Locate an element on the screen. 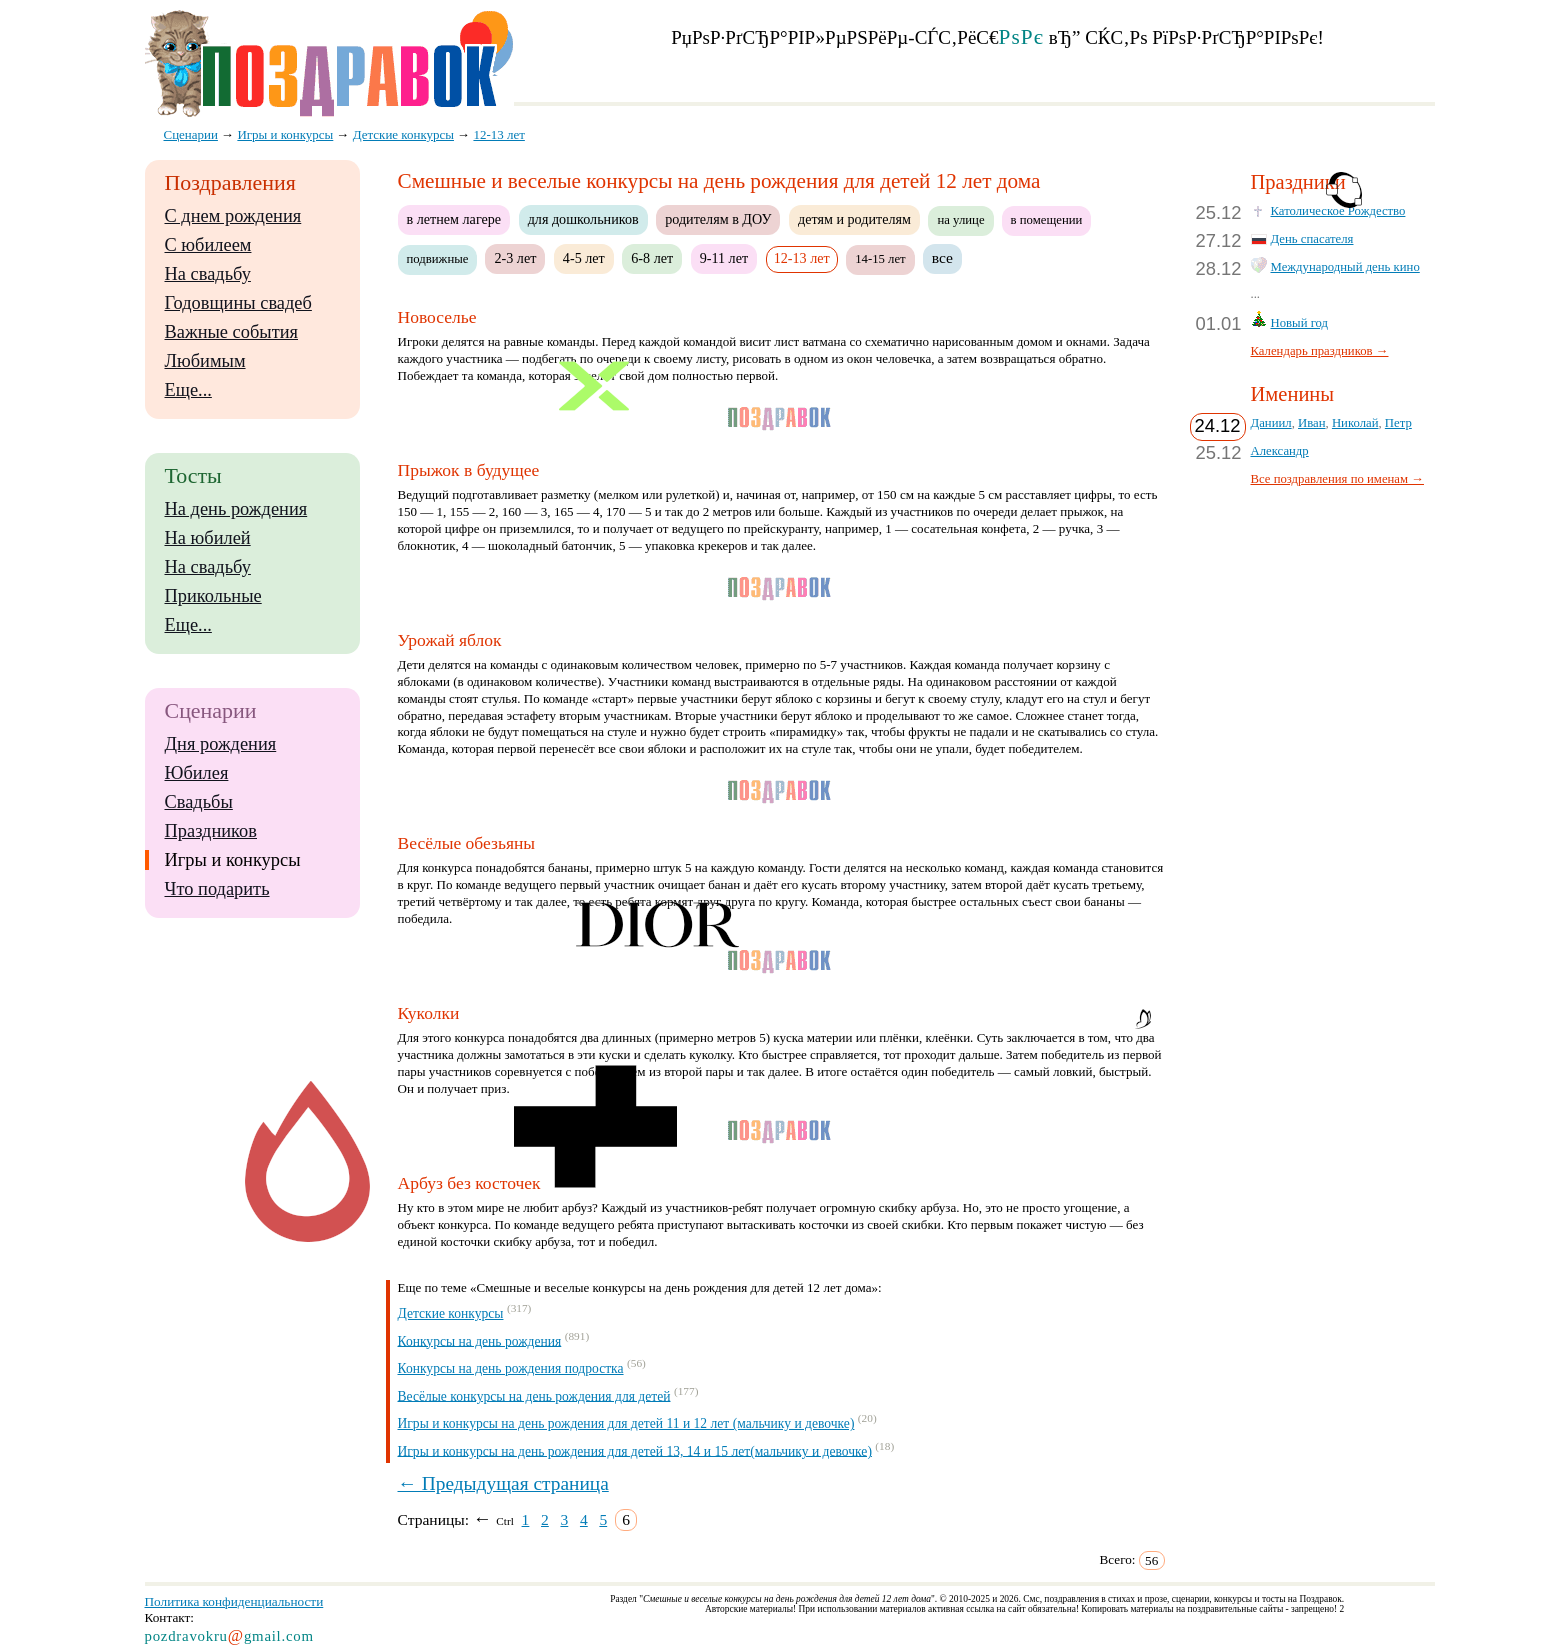  CrateDB database platform logo is located at coordinates (595, 1126).